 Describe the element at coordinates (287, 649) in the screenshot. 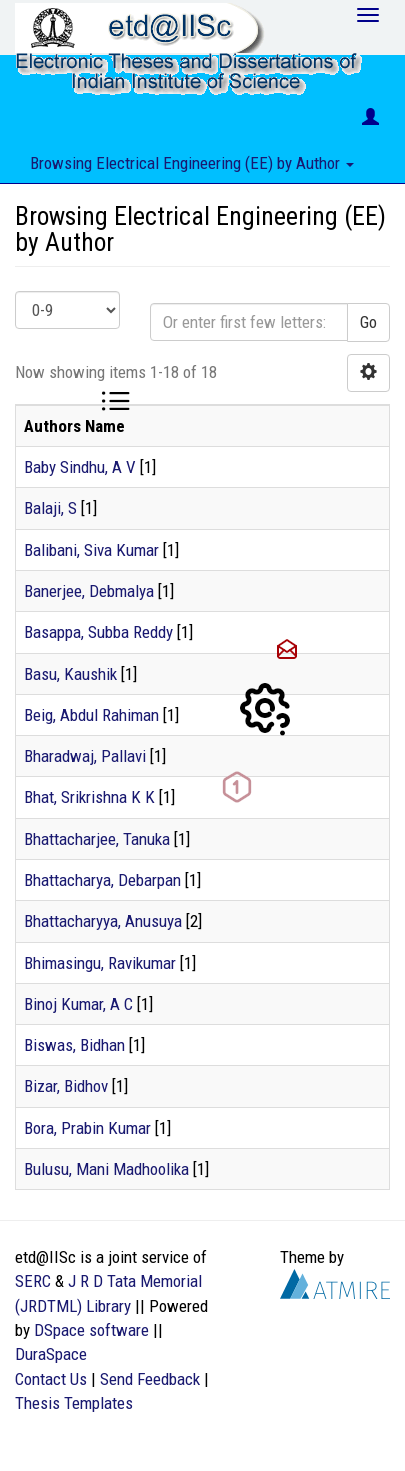

I see `indicates a read or opened email` at that location.